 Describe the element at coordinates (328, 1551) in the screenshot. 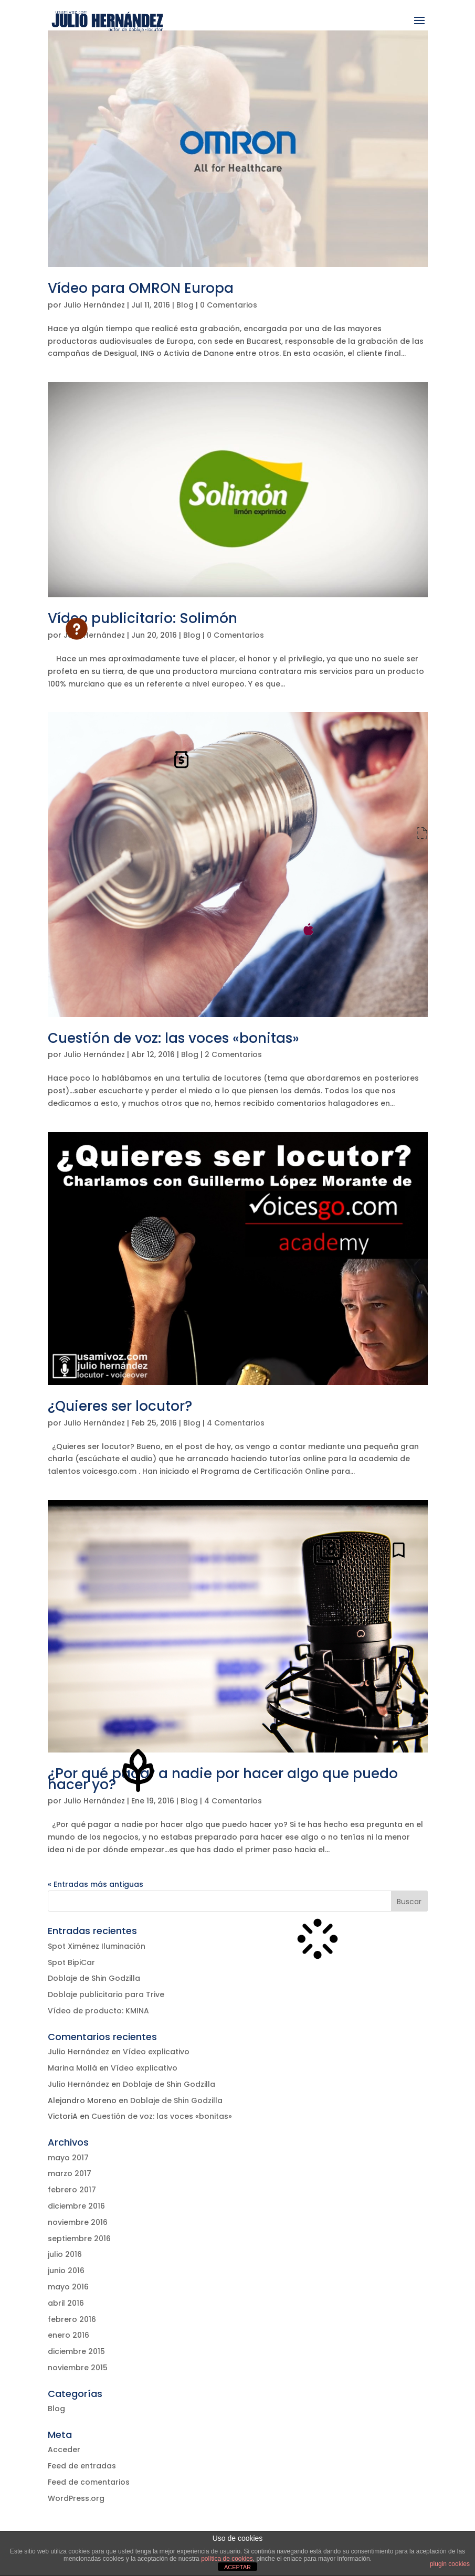

I see `view item 8 in a collection` at that location.